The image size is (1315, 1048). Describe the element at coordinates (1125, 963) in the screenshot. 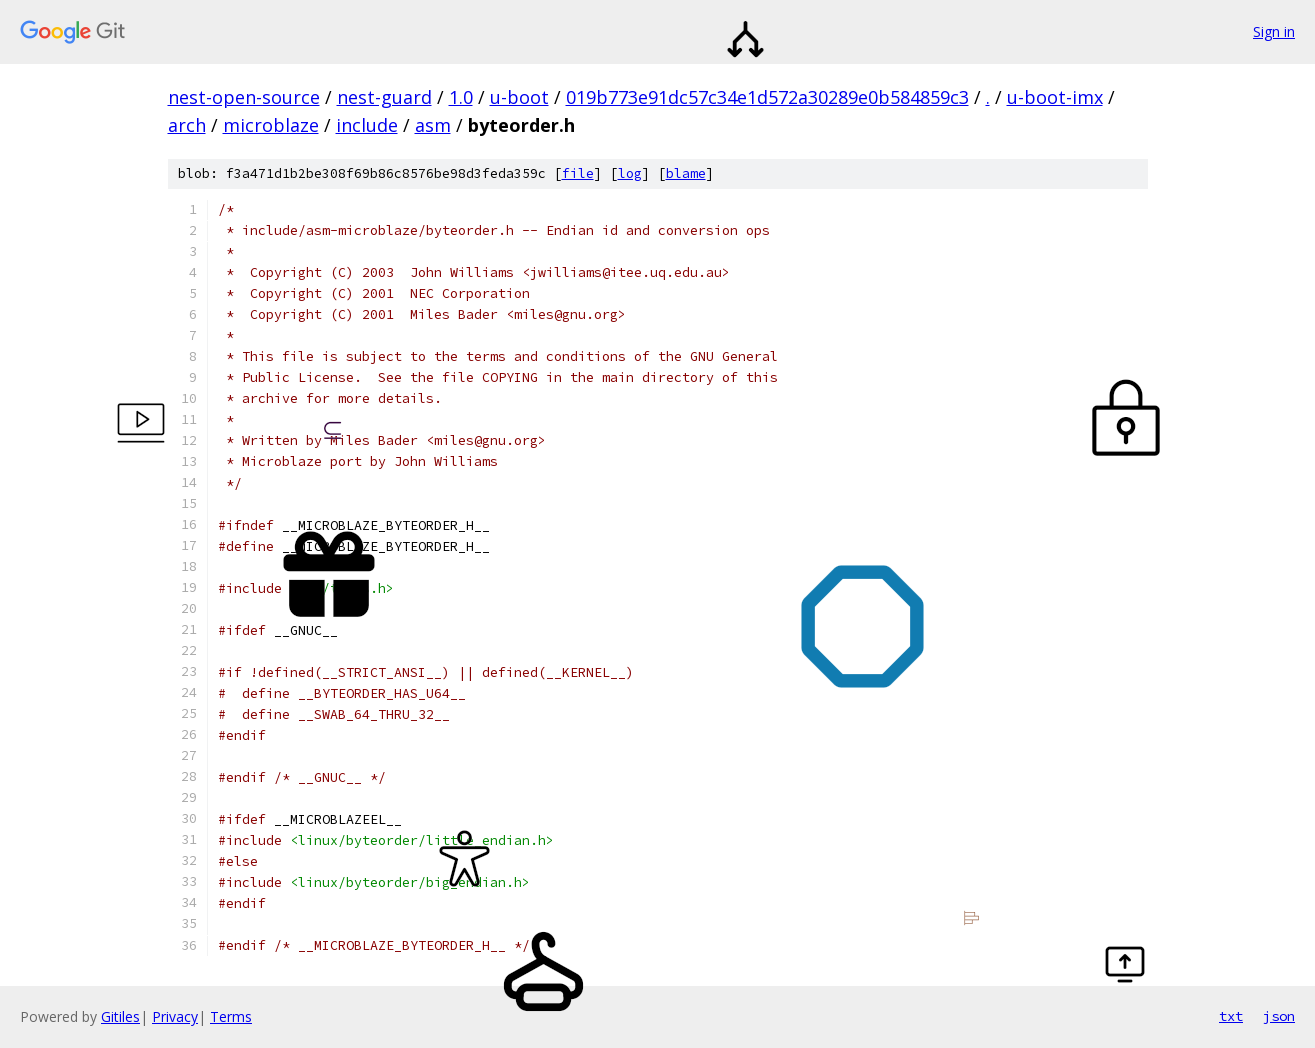

I see `upload file to desktop or monitor` at that location.